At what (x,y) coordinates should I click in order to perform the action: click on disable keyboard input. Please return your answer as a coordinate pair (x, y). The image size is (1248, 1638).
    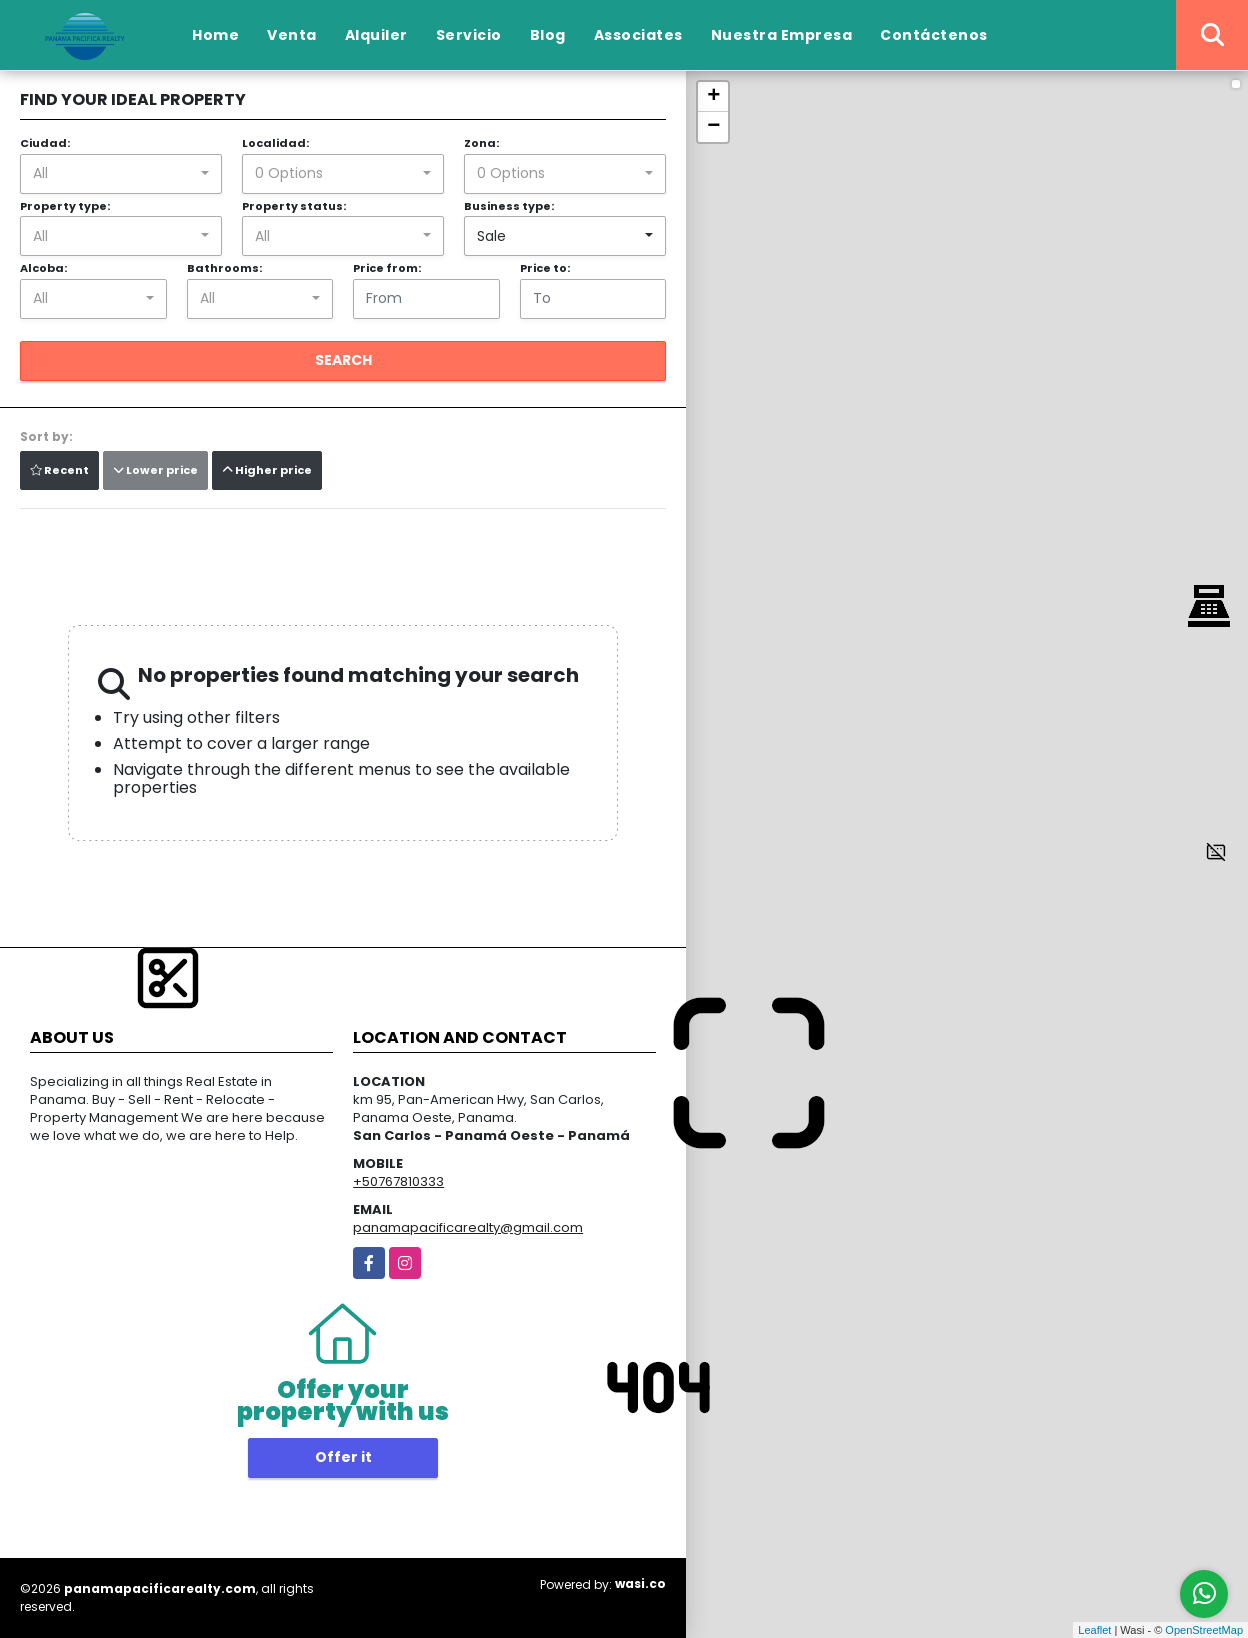
    Looking at the image, I should click on (1216, 852).